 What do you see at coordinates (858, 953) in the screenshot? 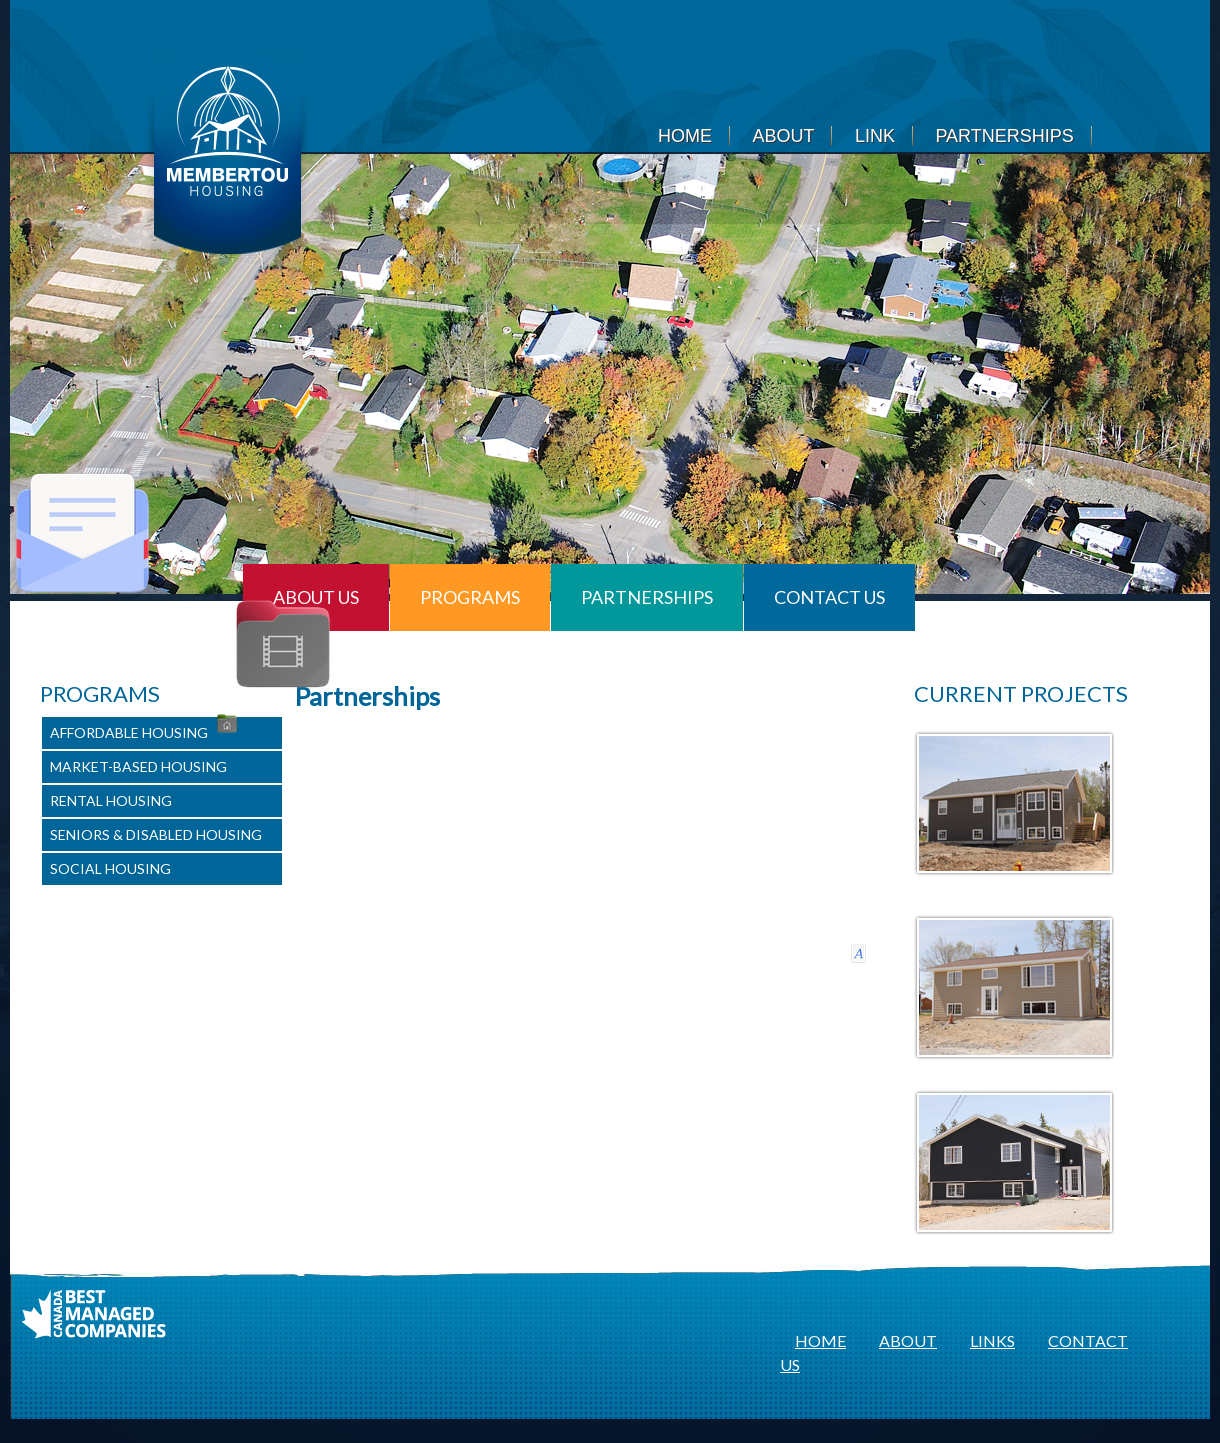
I see `a font file type indicator` at bounding box center [858, 953].